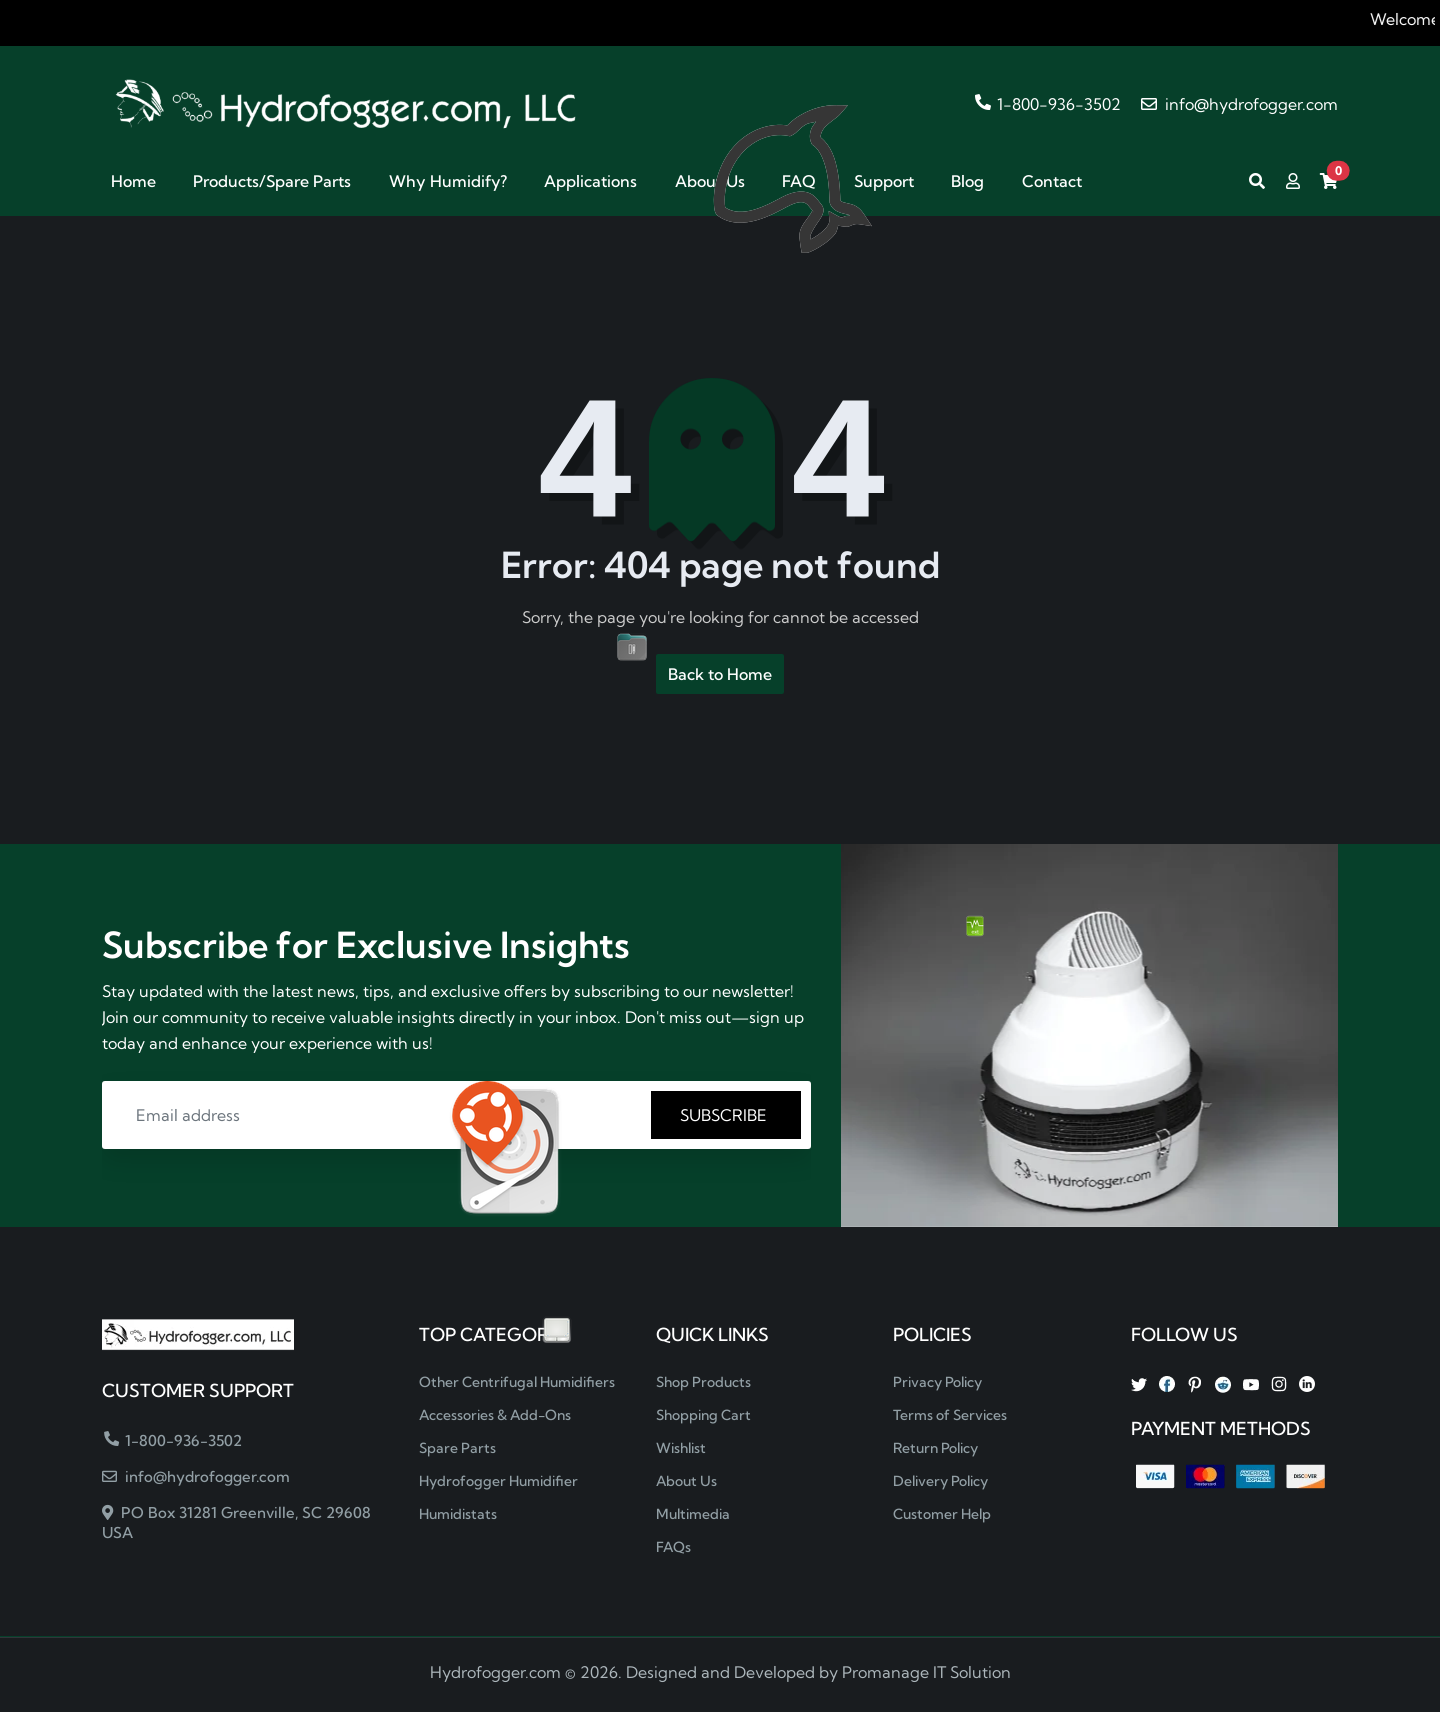 Image resolution: width=1440 pixels, height=1712 pixels. I want to click on launch the ubiquity installer for ubuntu, so click(509, 1151).